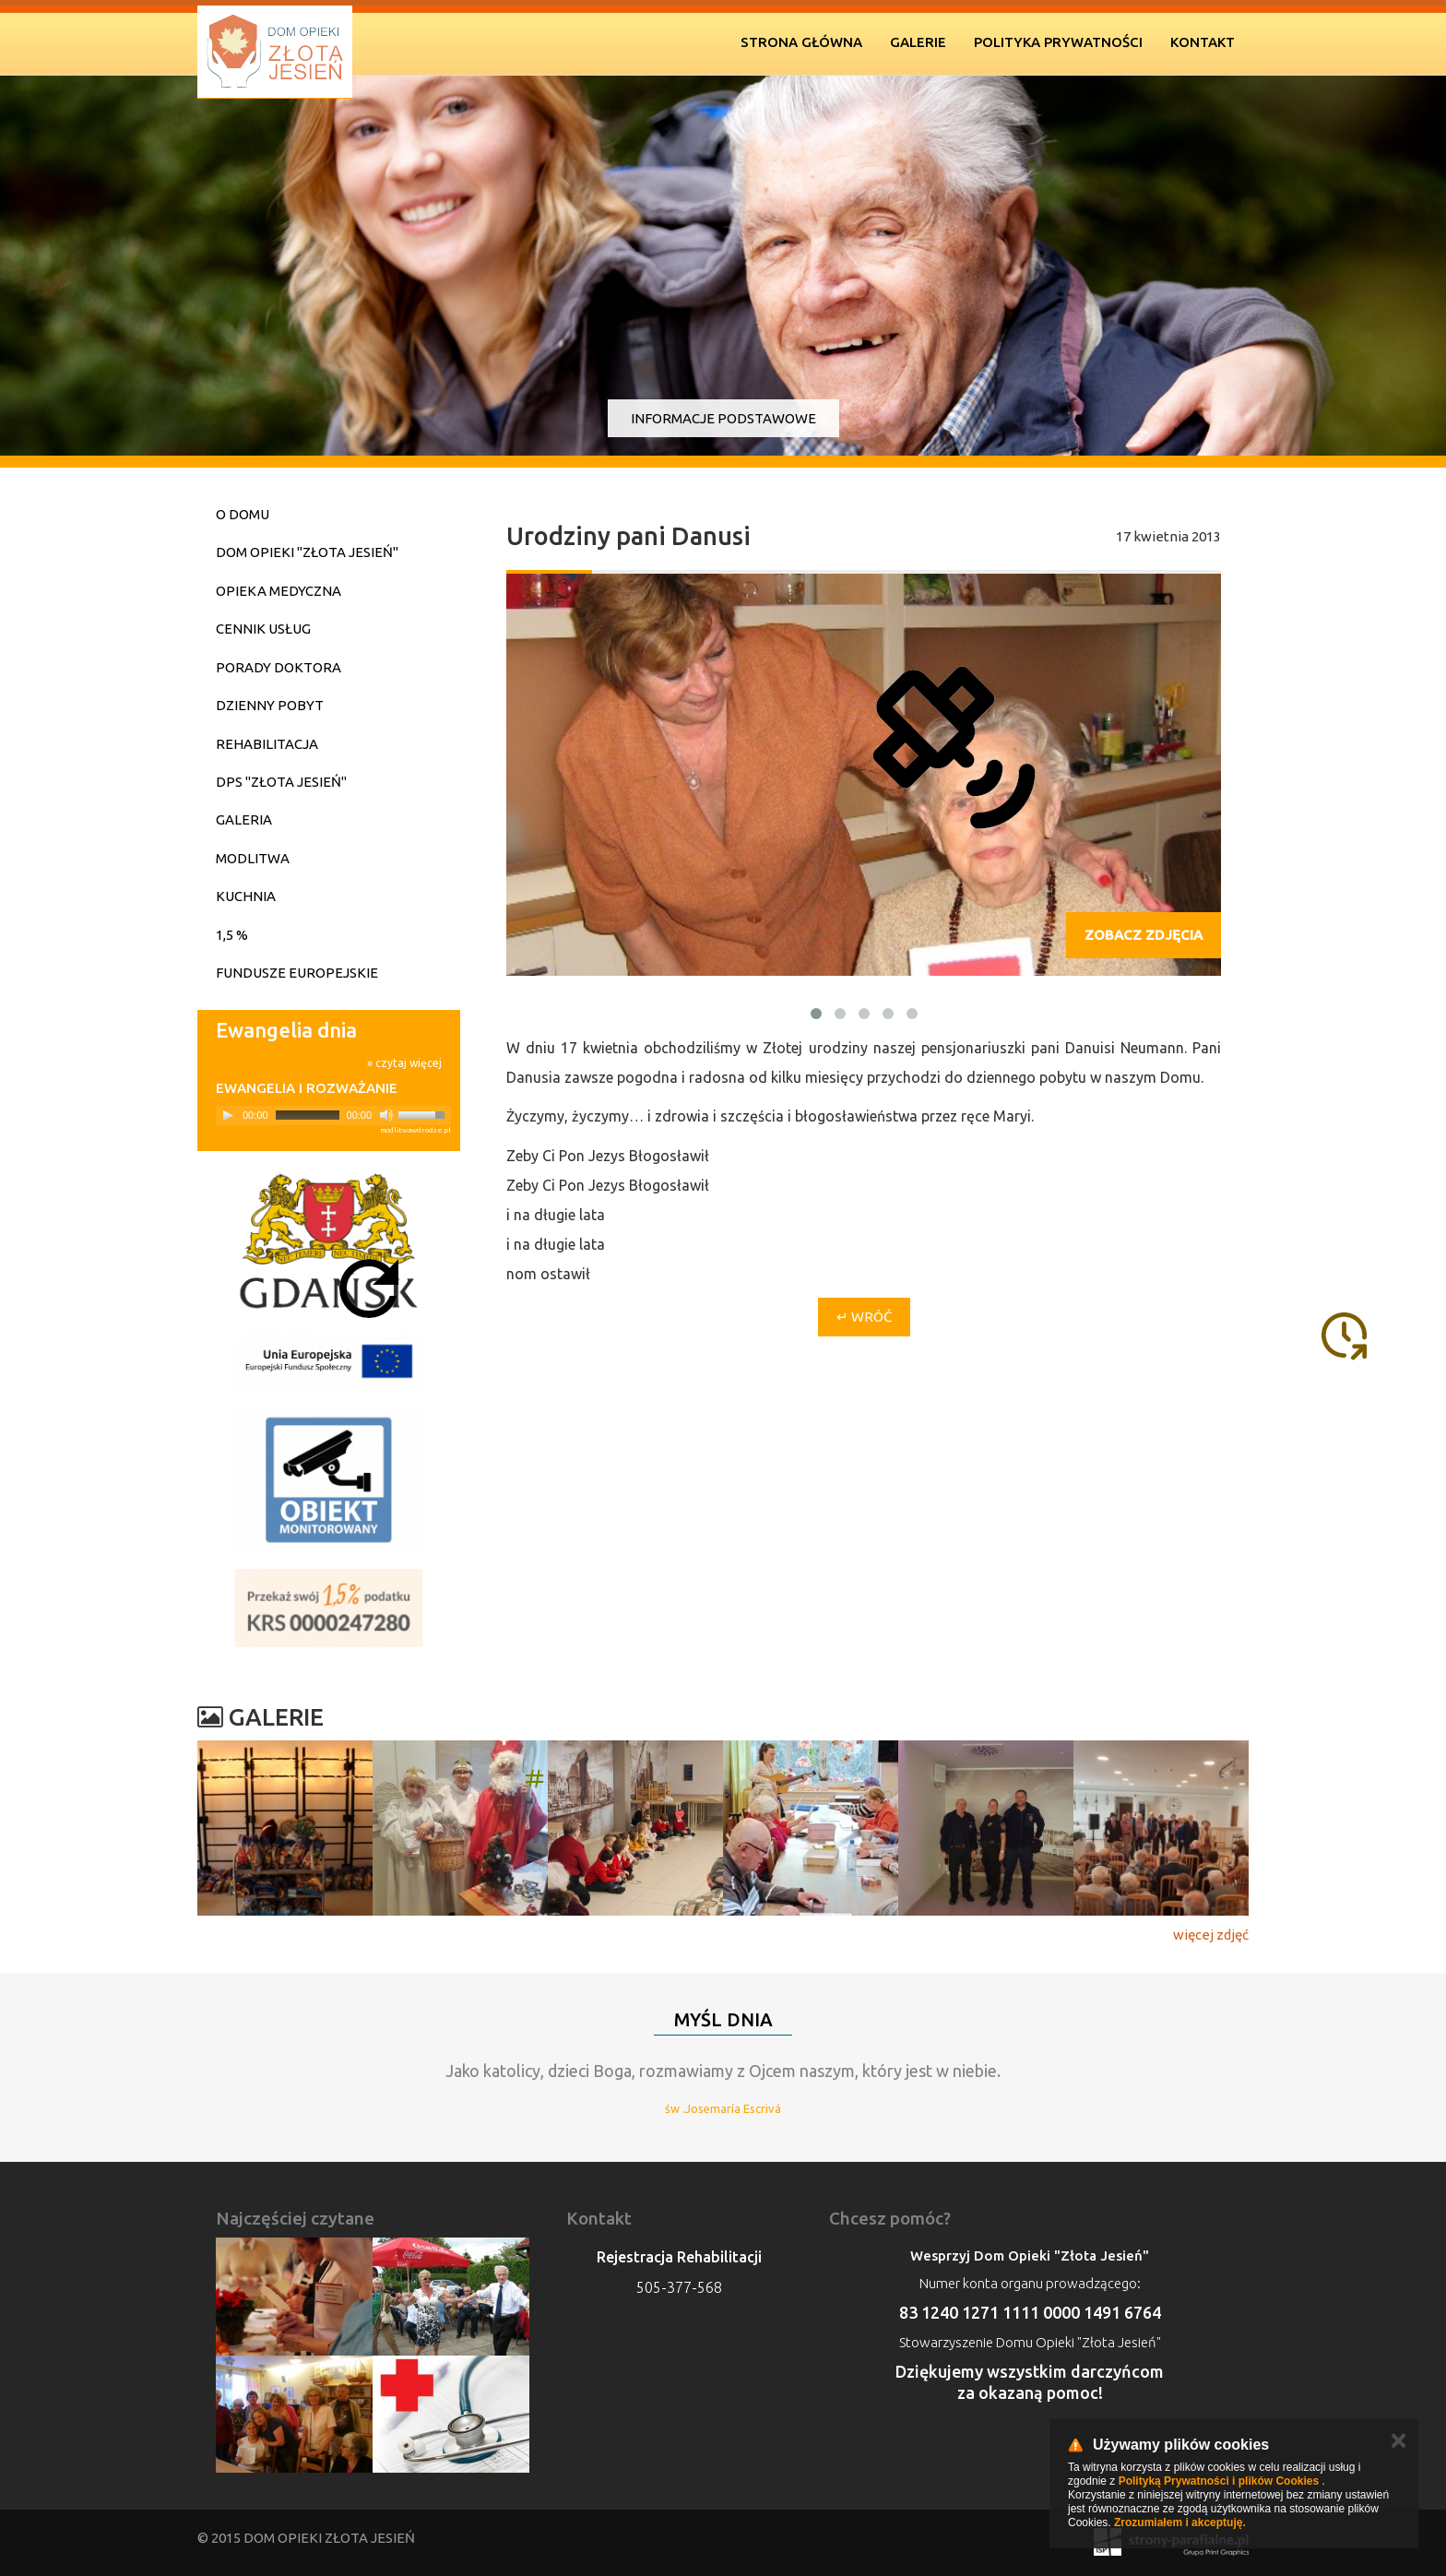 The width and height of the screenshot is (1446, 2576). Describe the element at coordinates (534, 1778) in the screenshot. I see `view or browse hashtags` at that location.